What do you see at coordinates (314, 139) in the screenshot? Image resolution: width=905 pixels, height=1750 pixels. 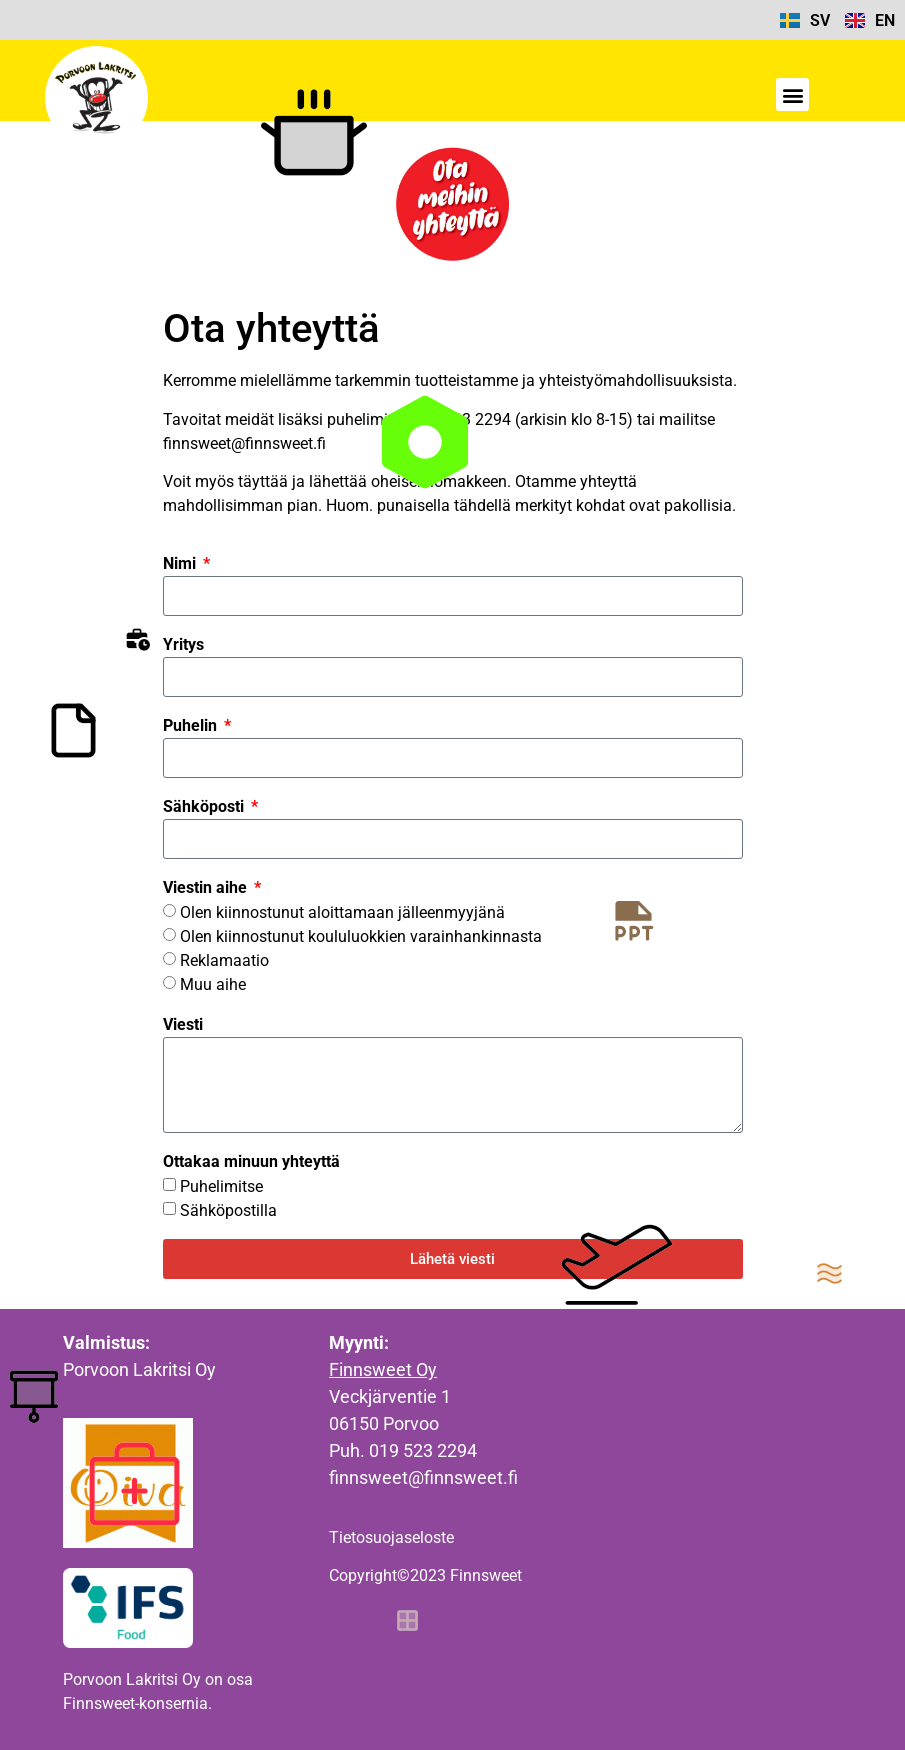 I see `access recipes or cooking features` at bounding box center [314, 139].